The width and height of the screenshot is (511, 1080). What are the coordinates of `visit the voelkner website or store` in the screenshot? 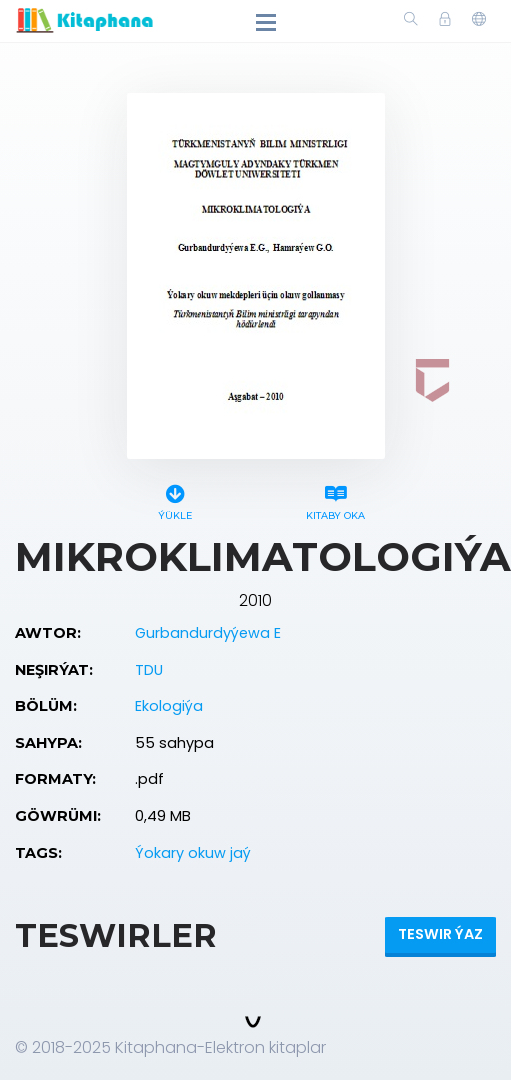 It's located at (253, 1022).